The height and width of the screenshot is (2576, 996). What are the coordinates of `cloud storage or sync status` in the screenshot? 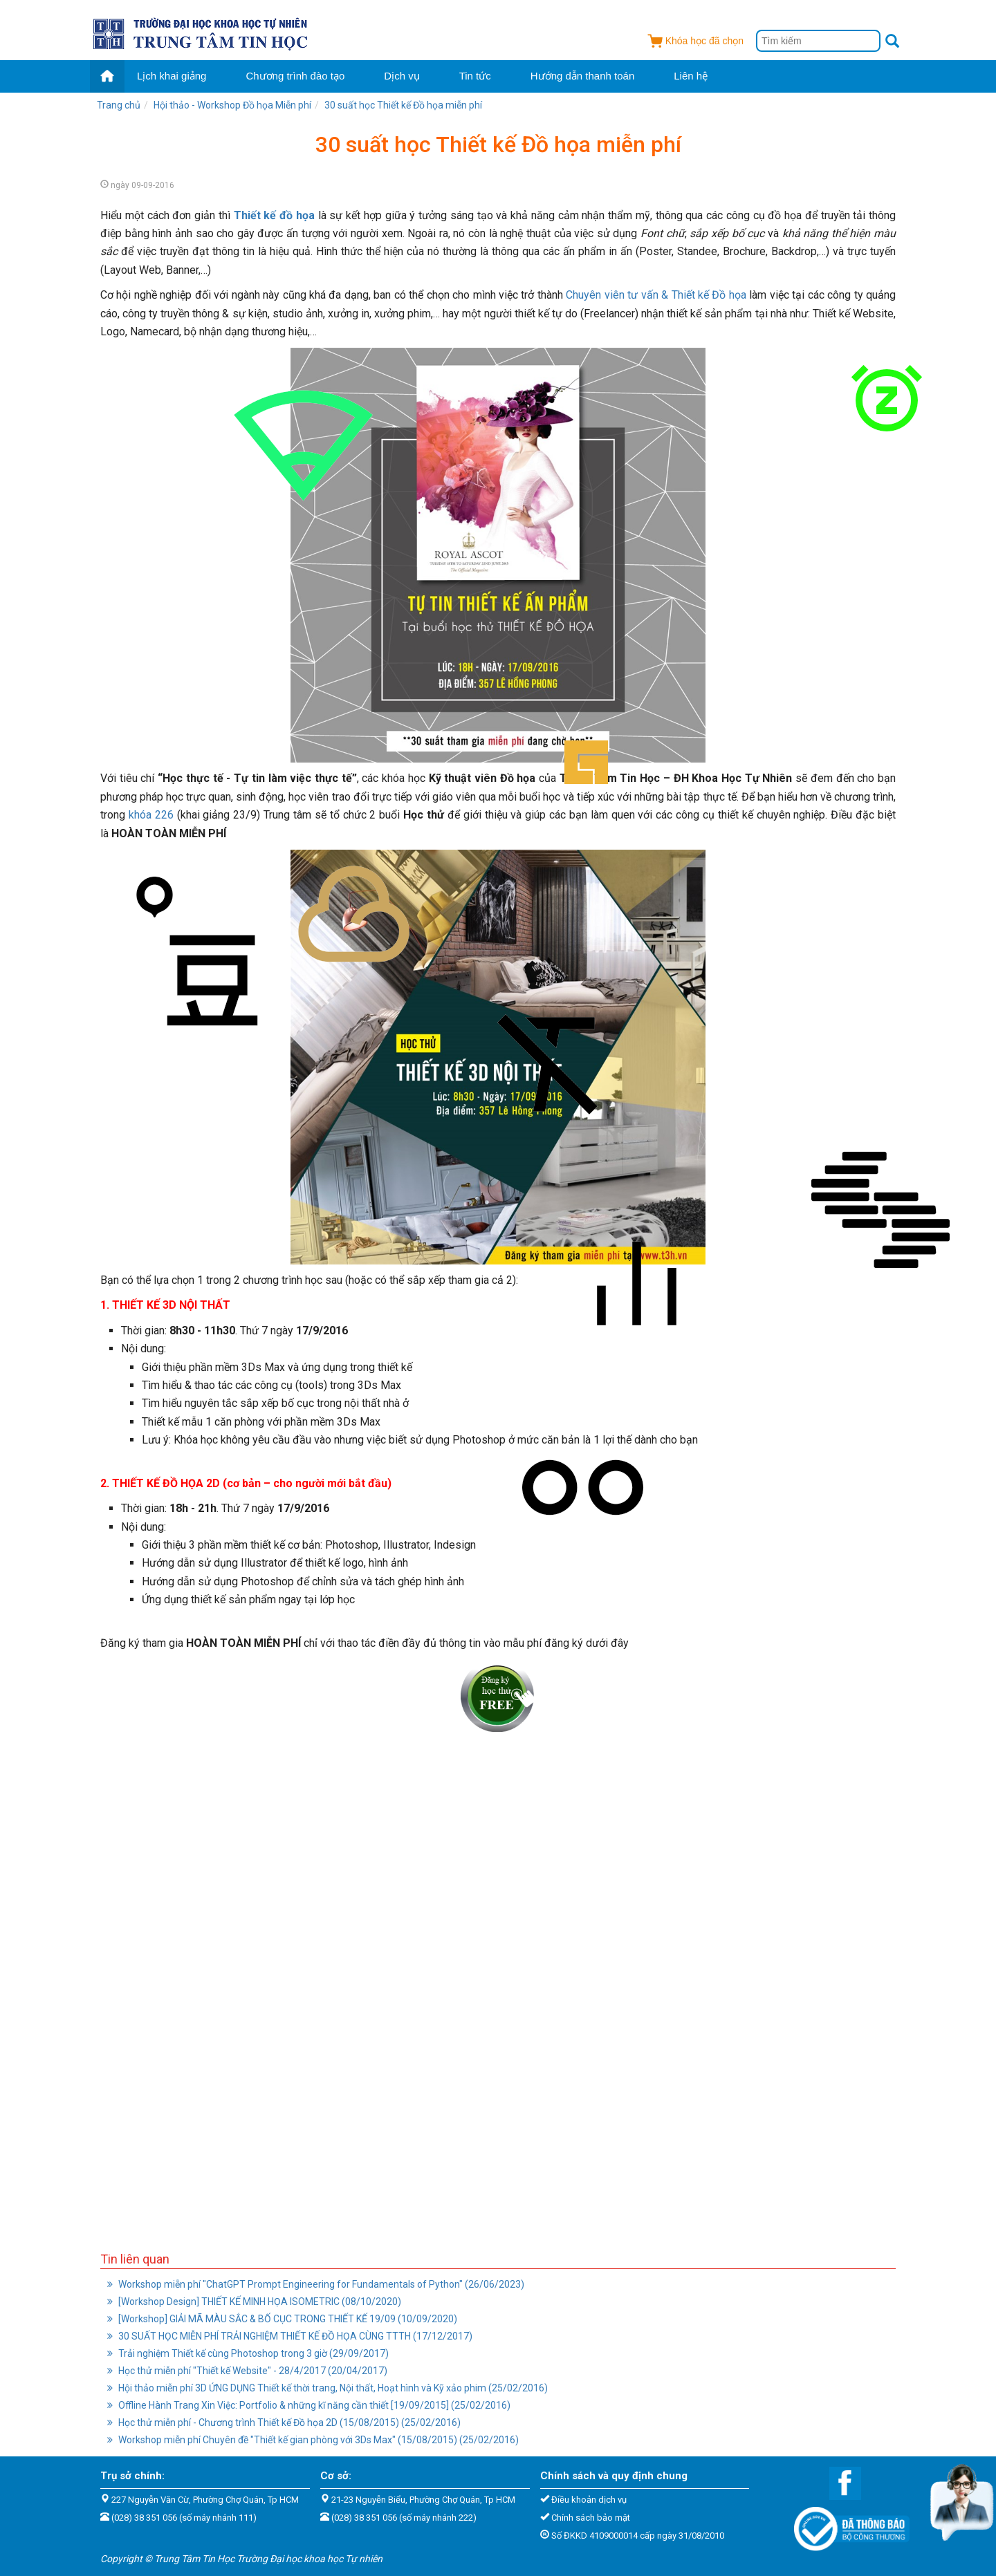 It's located at (353, 916).